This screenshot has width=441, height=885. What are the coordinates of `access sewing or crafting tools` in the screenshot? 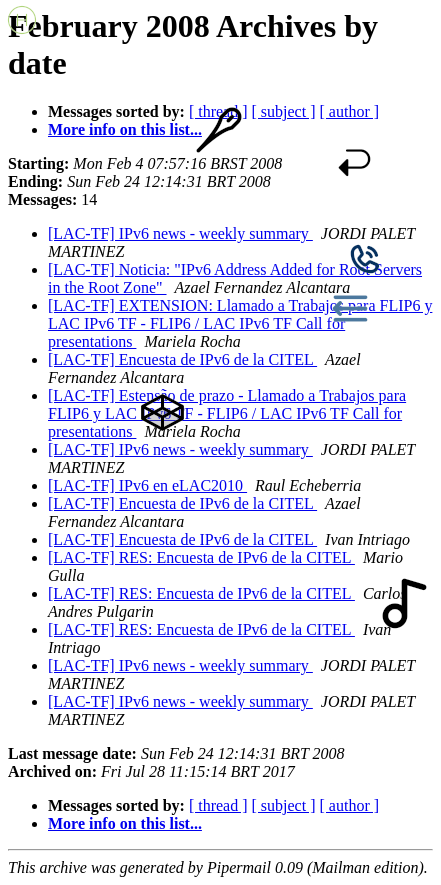 It's located at (219, 130).